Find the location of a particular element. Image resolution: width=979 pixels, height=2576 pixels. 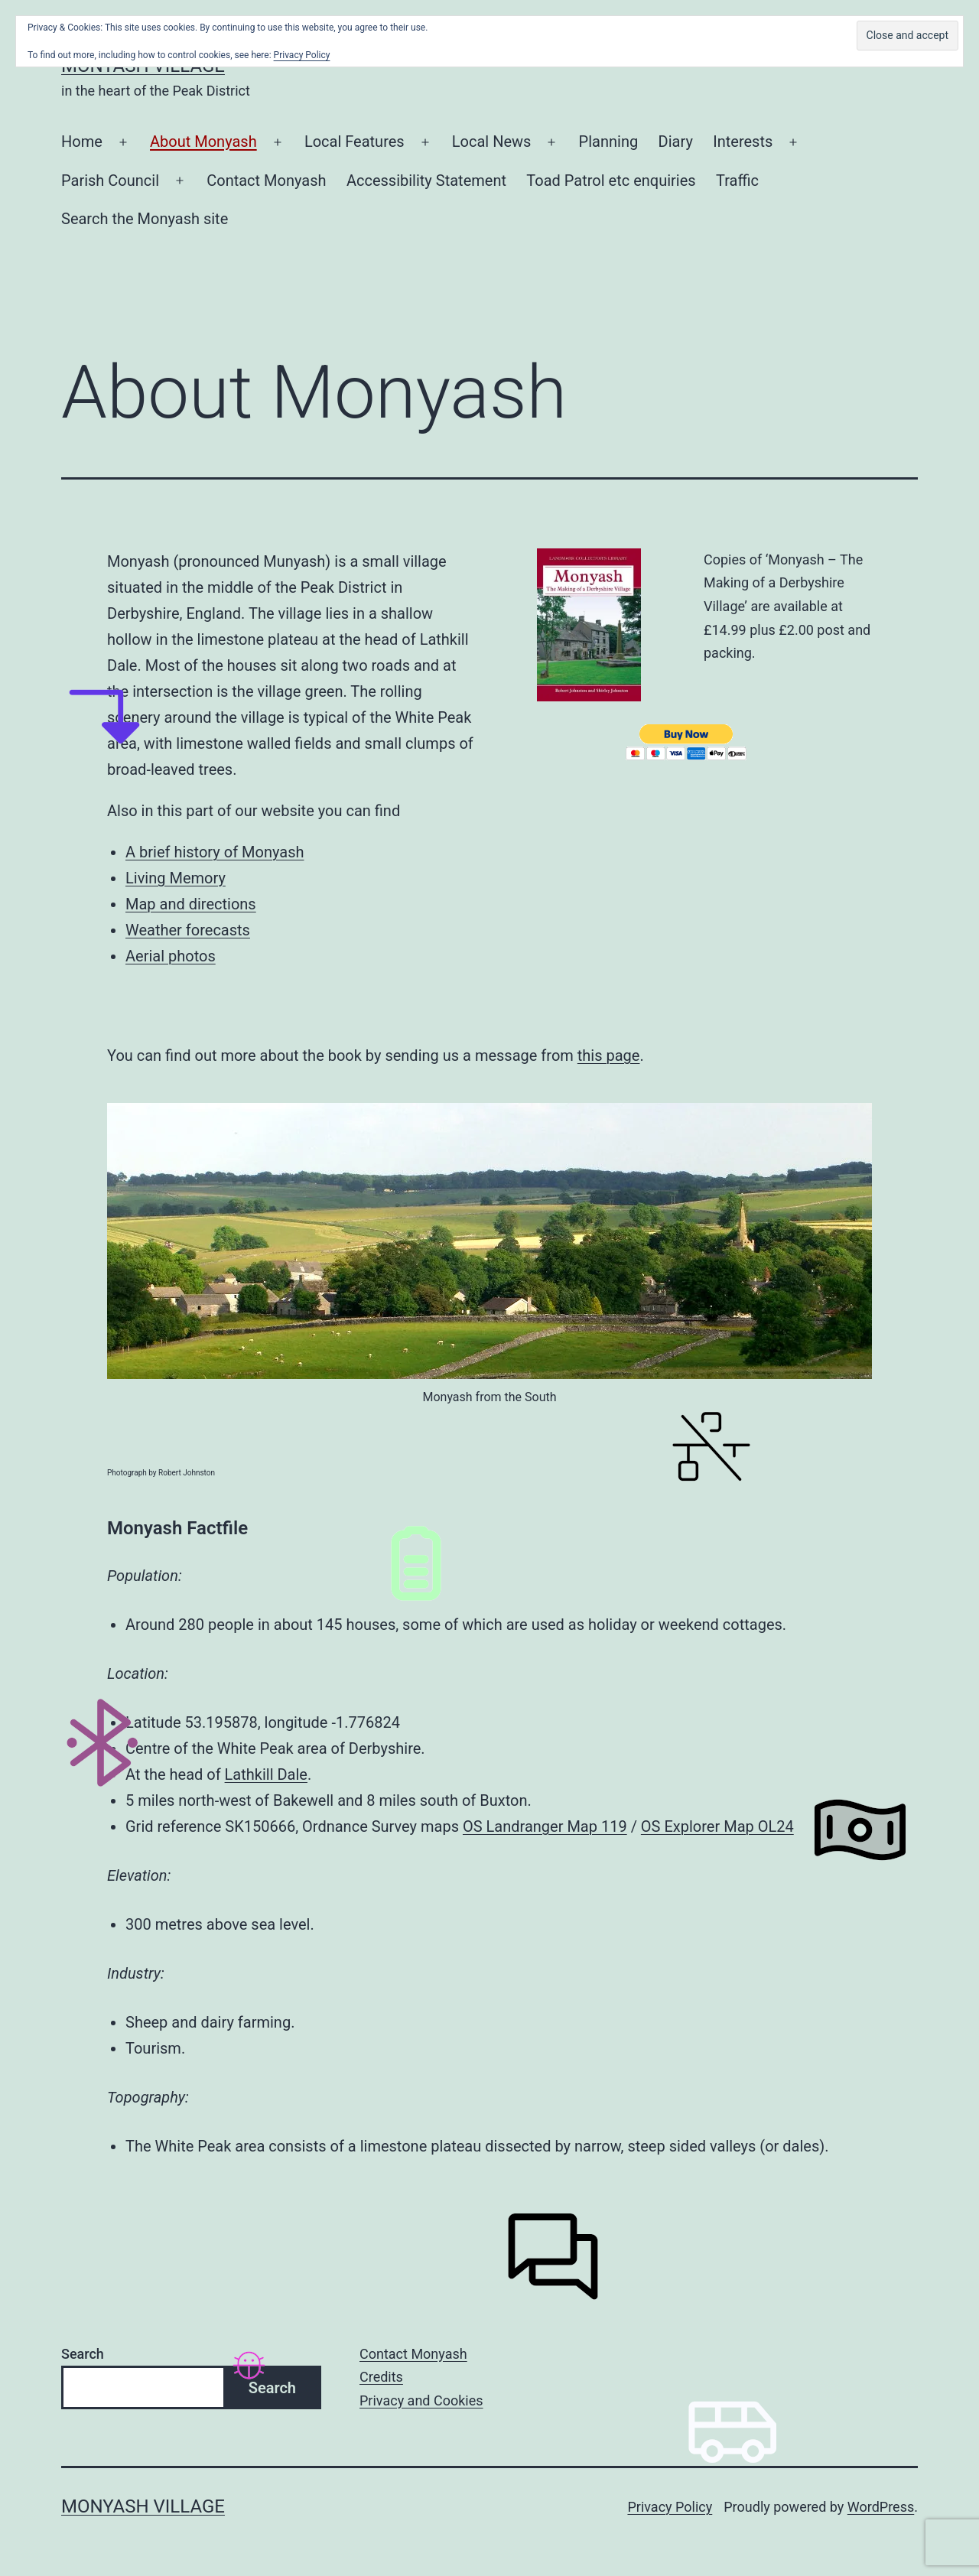

network connection unavailable or disabled is located at coordinates (711, 1448).